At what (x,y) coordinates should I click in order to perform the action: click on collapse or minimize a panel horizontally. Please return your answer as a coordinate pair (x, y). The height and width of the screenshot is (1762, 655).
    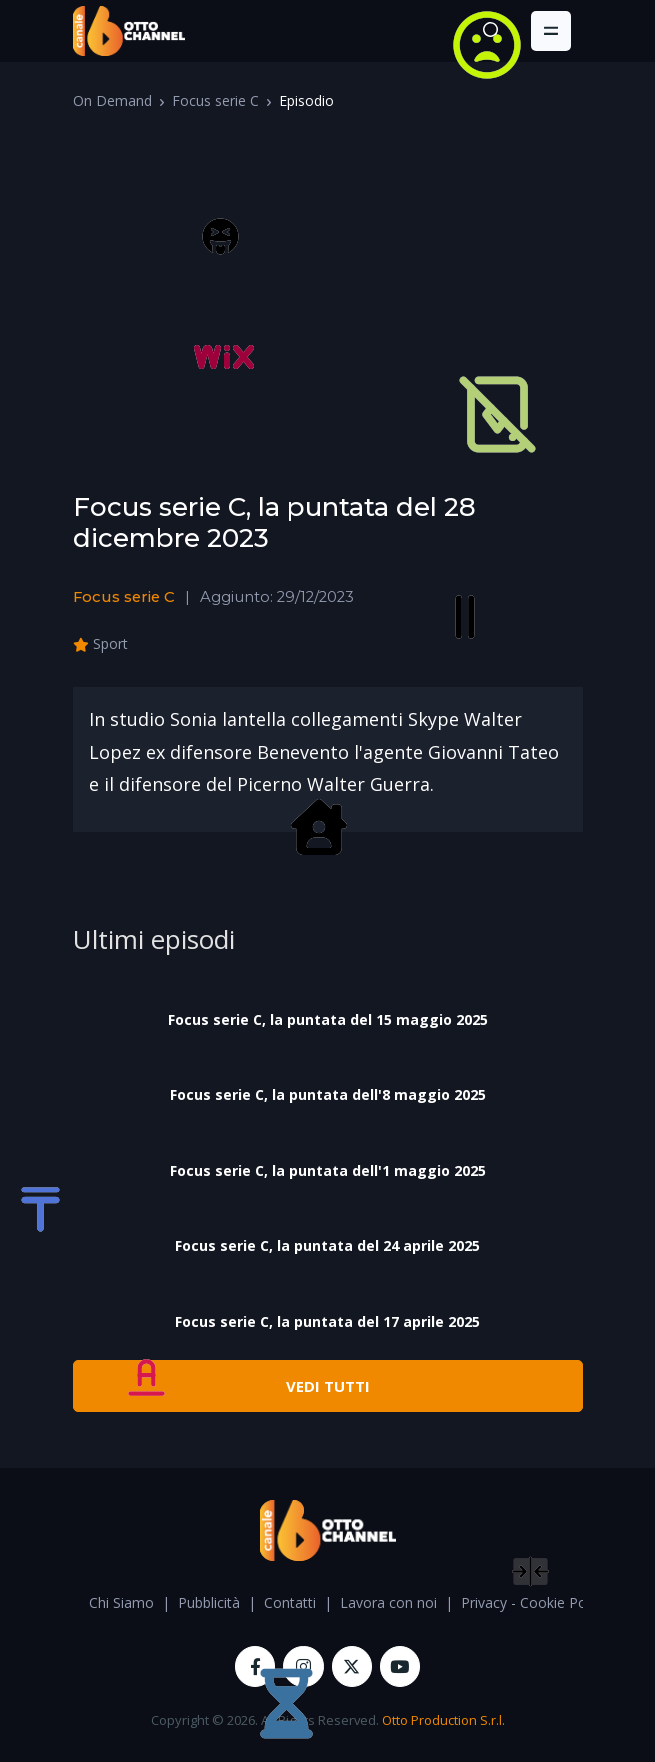
    Looking at the image, I should click on (530, 1571).